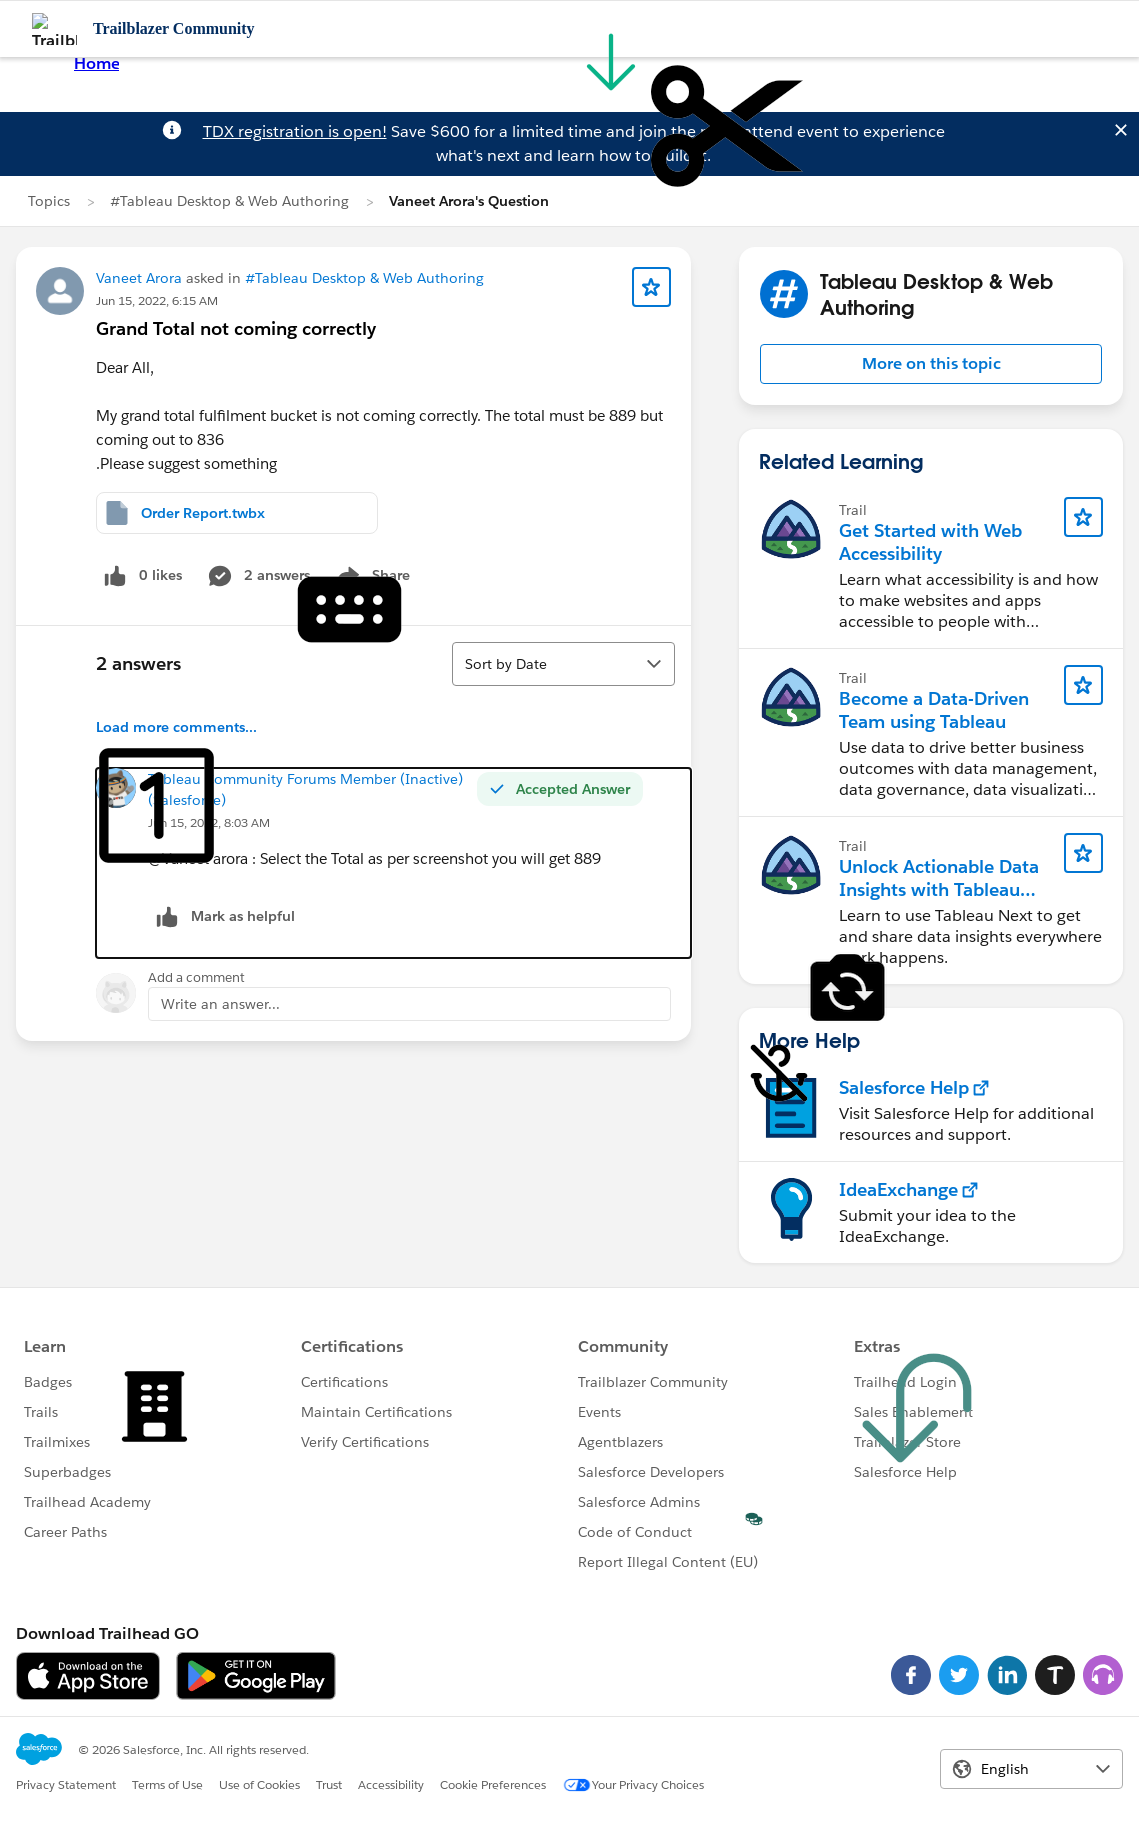  I want to click on view your coin balance or currency, so click(754, 1519).